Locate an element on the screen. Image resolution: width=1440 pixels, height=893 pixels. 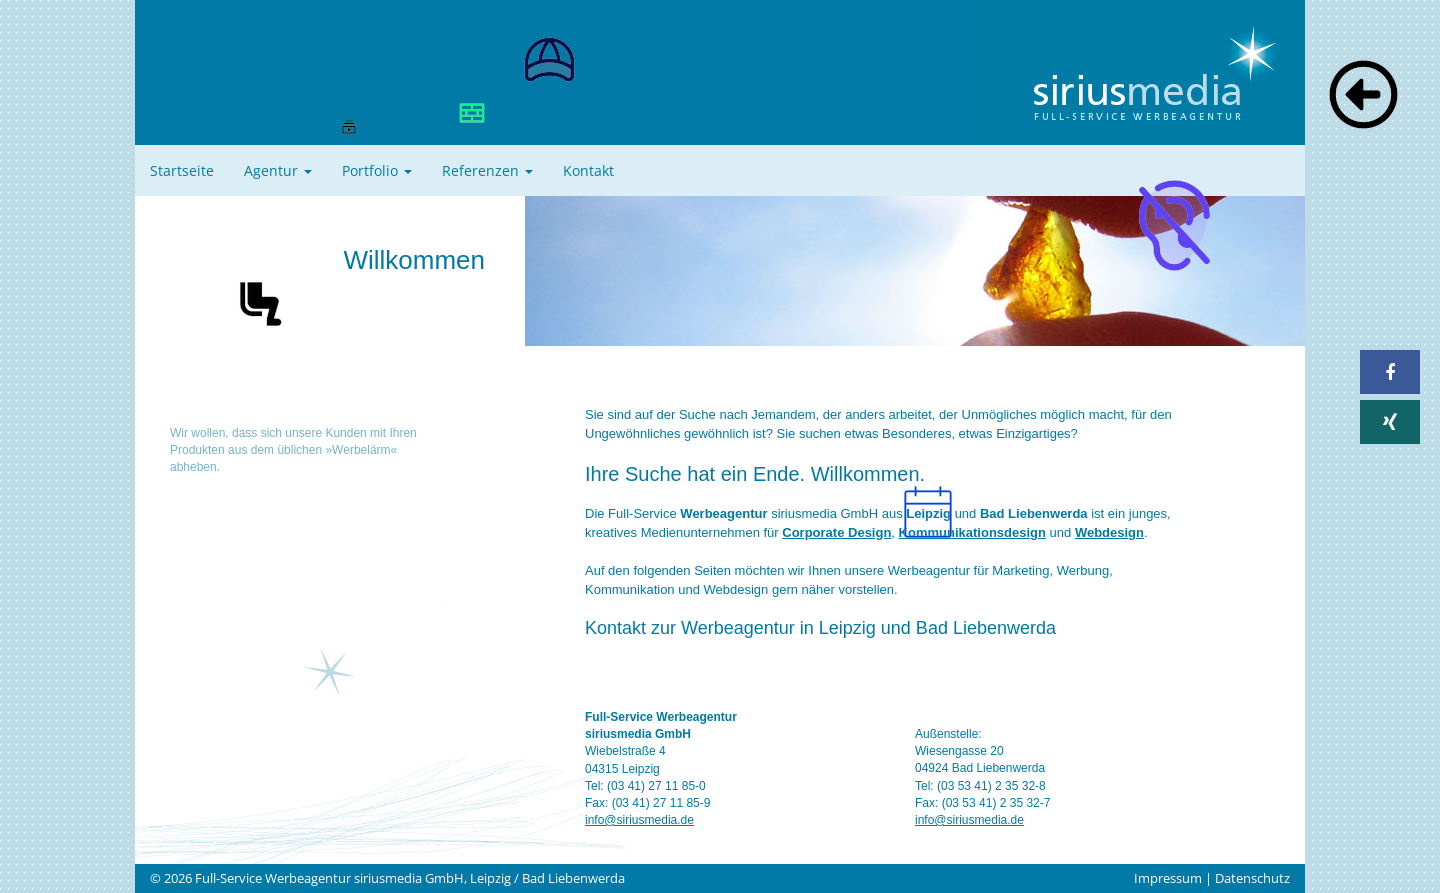
view your subscriptions is located at coordinates (349, 127).